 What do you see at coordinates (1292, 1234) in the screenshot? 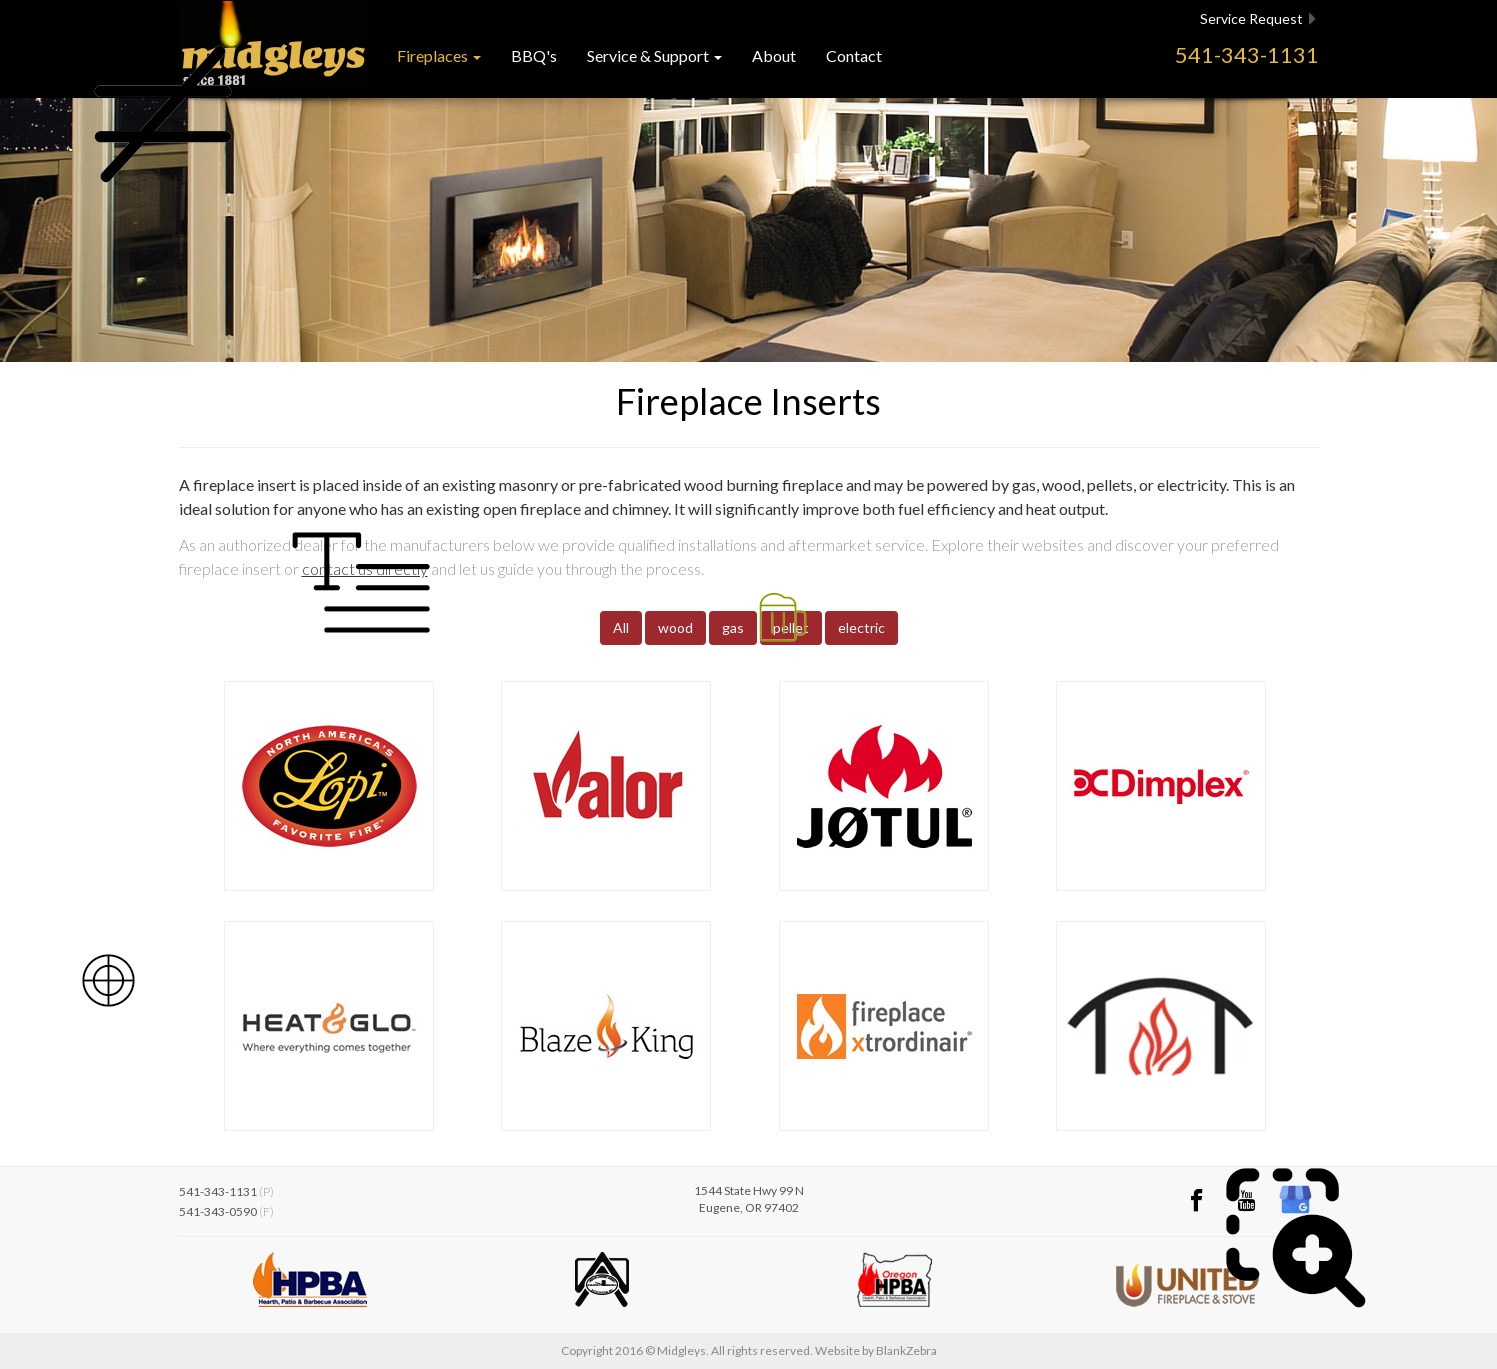
I see `zoom in on a selected area` at bounding box center [1292, 1234].